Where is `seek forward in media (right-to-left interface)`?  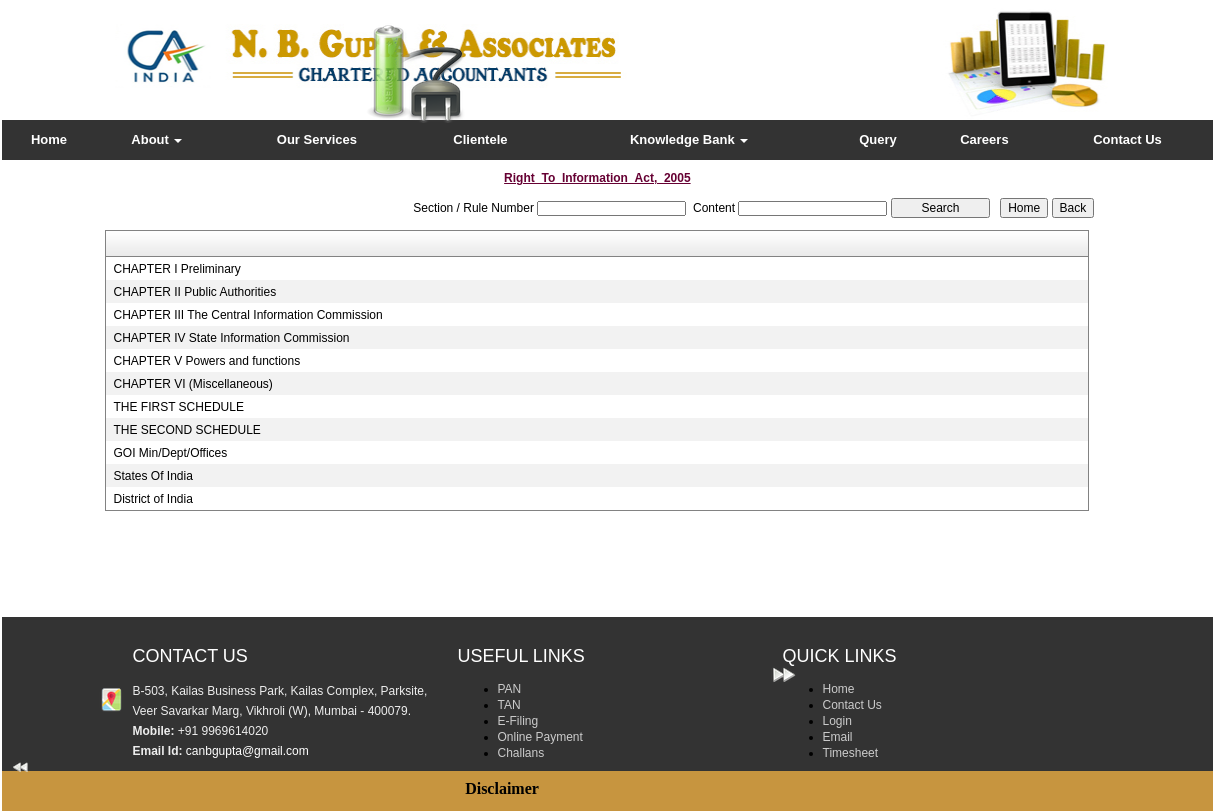 seek forward in media (right-to-left interface) is located at coordinates (20, 767).